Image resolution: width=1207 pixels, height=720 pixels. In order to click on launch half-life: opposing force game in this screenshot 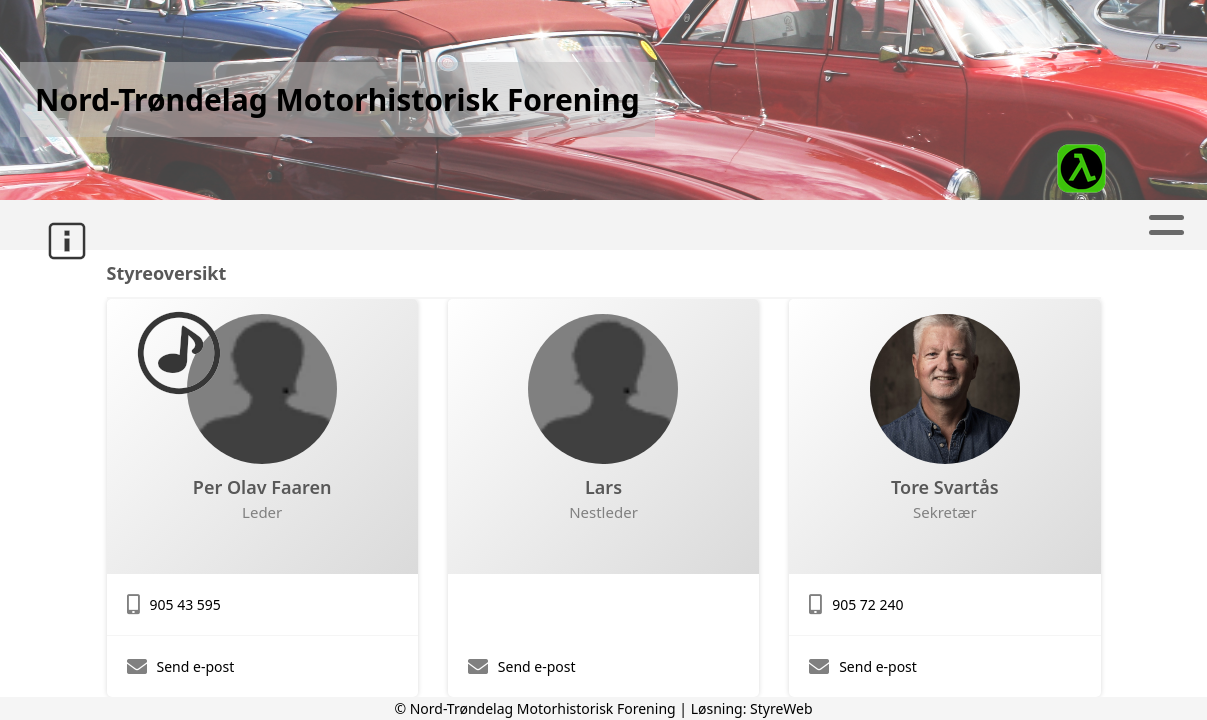, I will do `click(1081, 168)`.